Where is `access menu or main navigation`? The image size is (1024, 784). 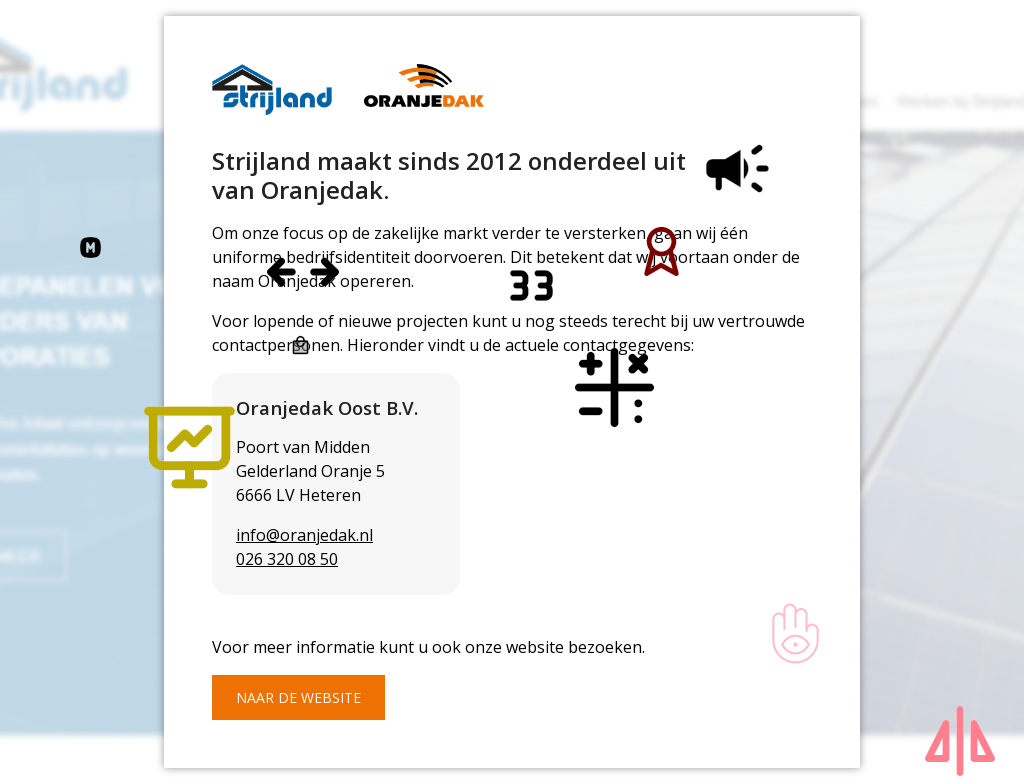 access menu or main navigation is located at coordinates (90, 247).